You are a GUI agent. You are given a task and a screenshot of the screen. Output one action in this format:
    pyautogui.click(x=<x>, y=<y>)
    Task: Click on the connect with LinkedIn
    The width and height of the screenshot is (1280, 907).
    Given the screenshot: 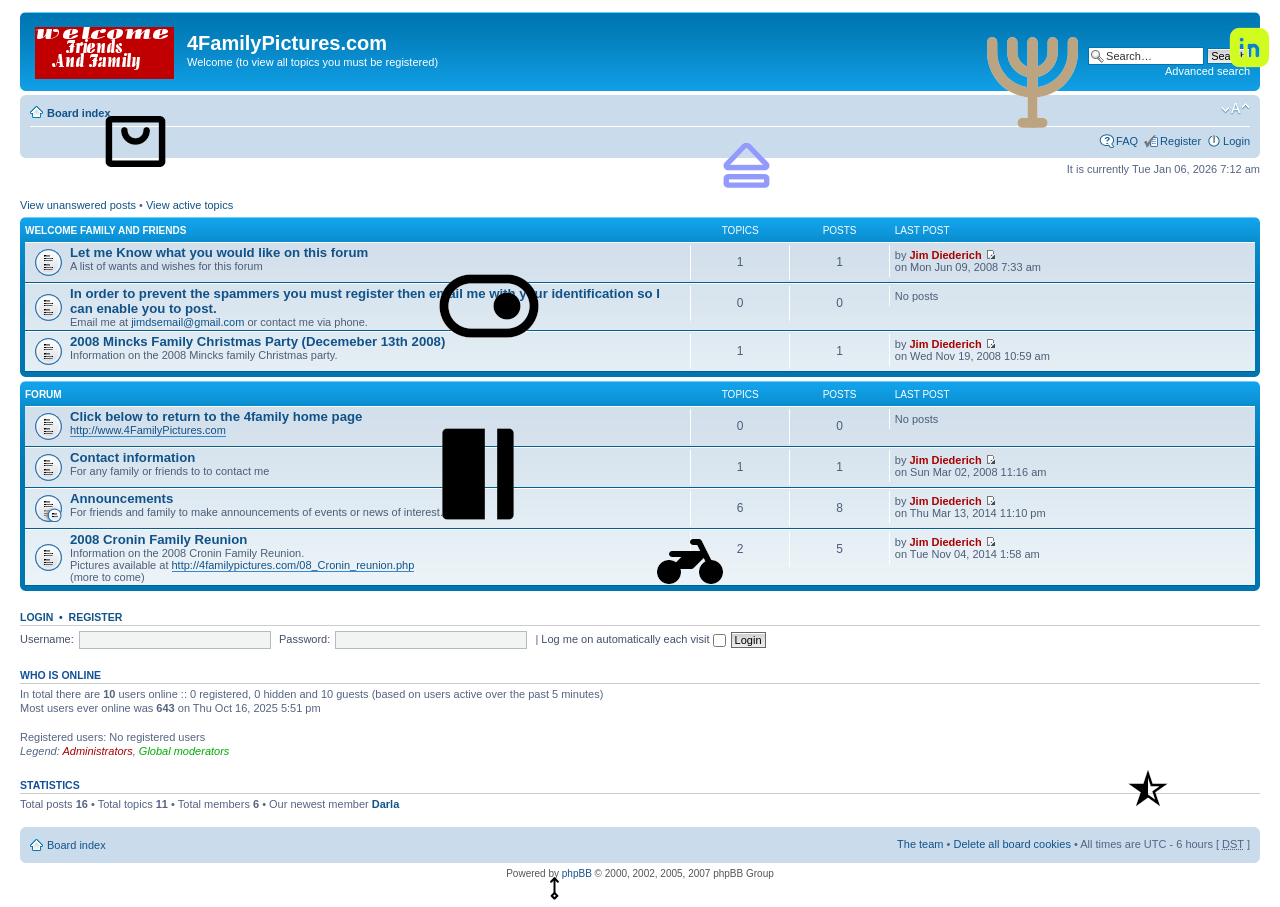 What is the action you would take?
    pyautogui.click(x=1249, y=47)
    